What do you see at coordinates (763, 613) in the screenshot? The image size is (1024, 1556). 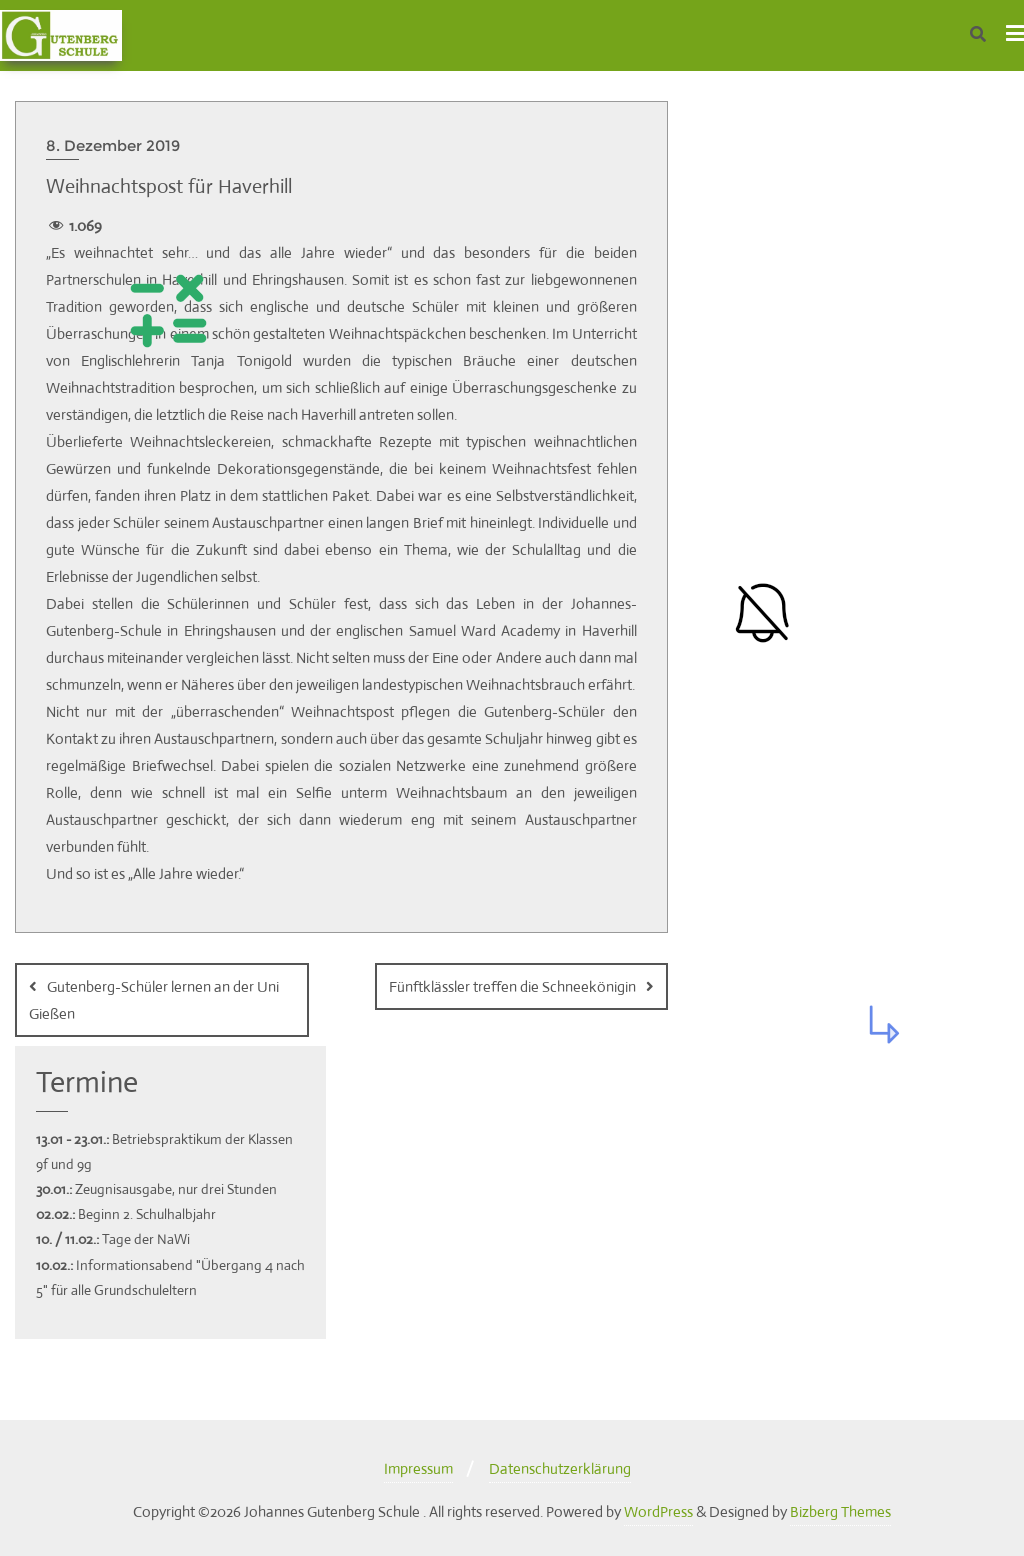 I see `mute notifications` at bounding box center [763, 613].